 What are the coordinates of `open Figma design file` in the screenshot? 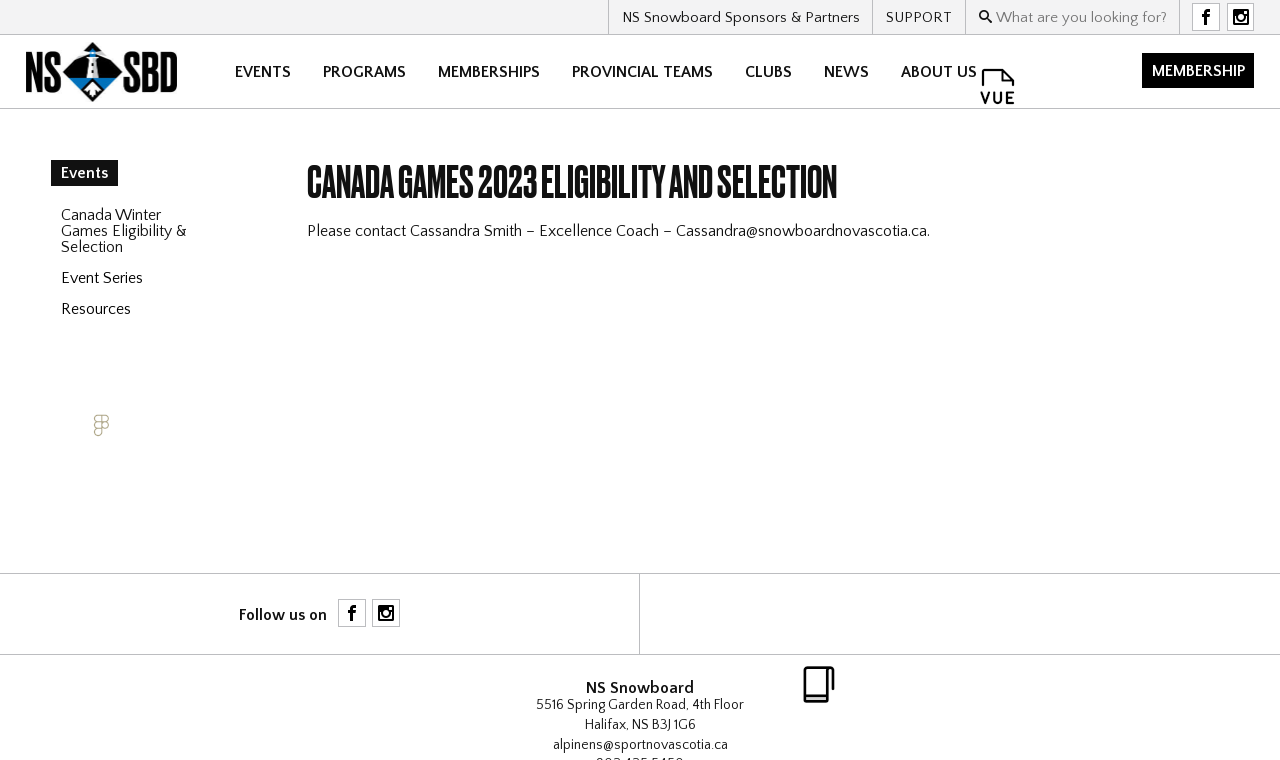 It's located at (101, 425).